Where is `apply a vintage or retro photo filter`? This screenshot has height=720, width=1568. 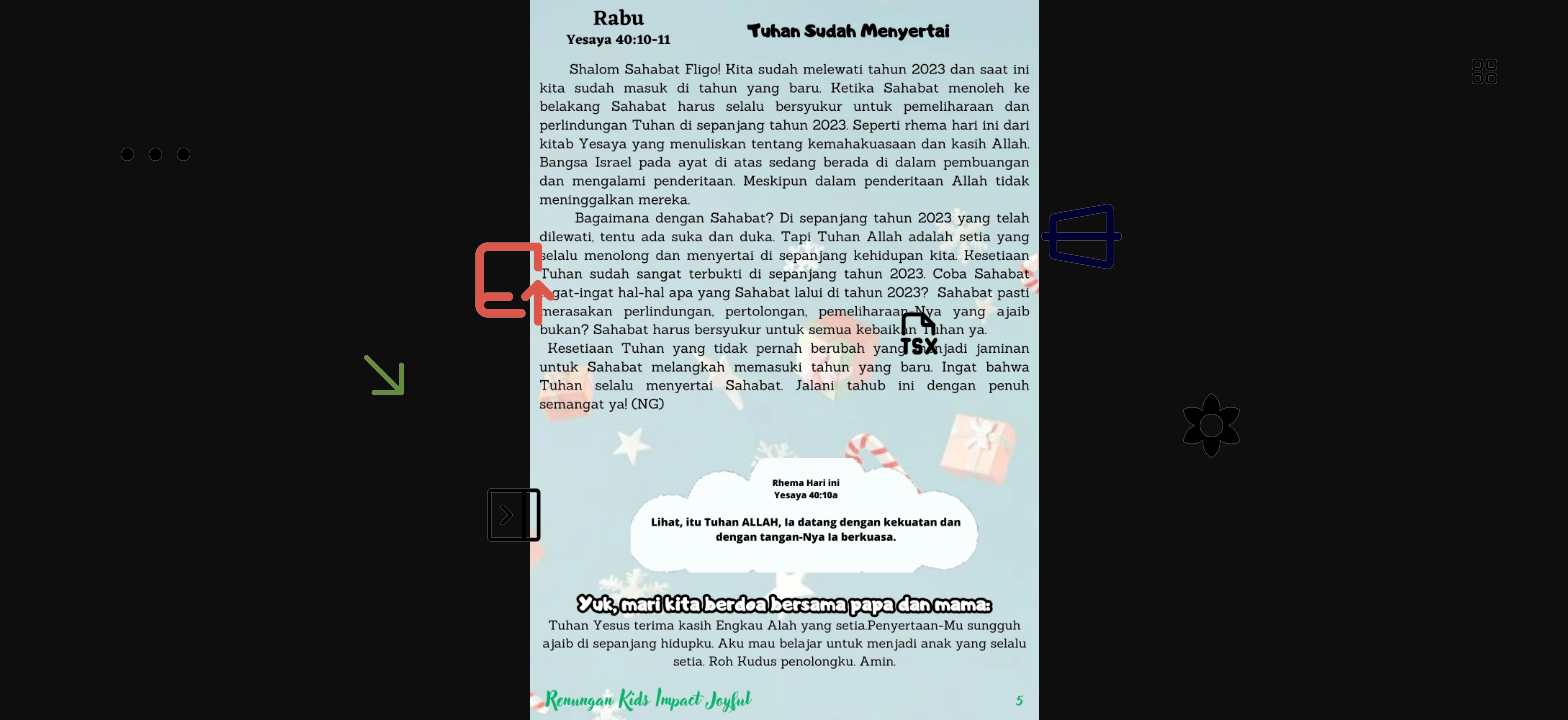
apply a vintage or retro photo filter is located at coordinates (1211, 425).